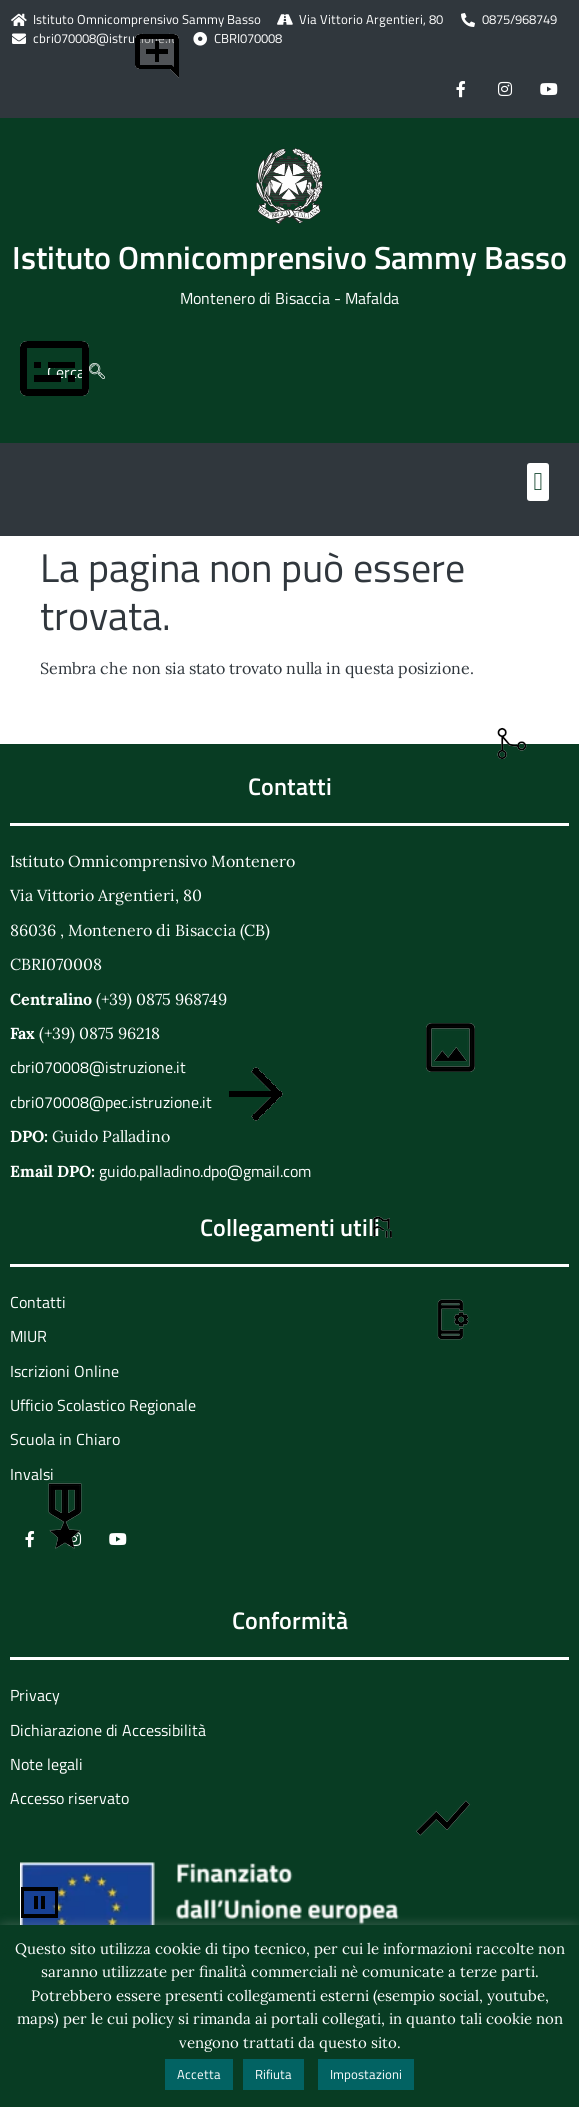 The width and height of the screenshot is (579, 2107). Describe the element at coordinates (381, 1226) in the screenshot. I see `pause a flagged item or task` at that location.